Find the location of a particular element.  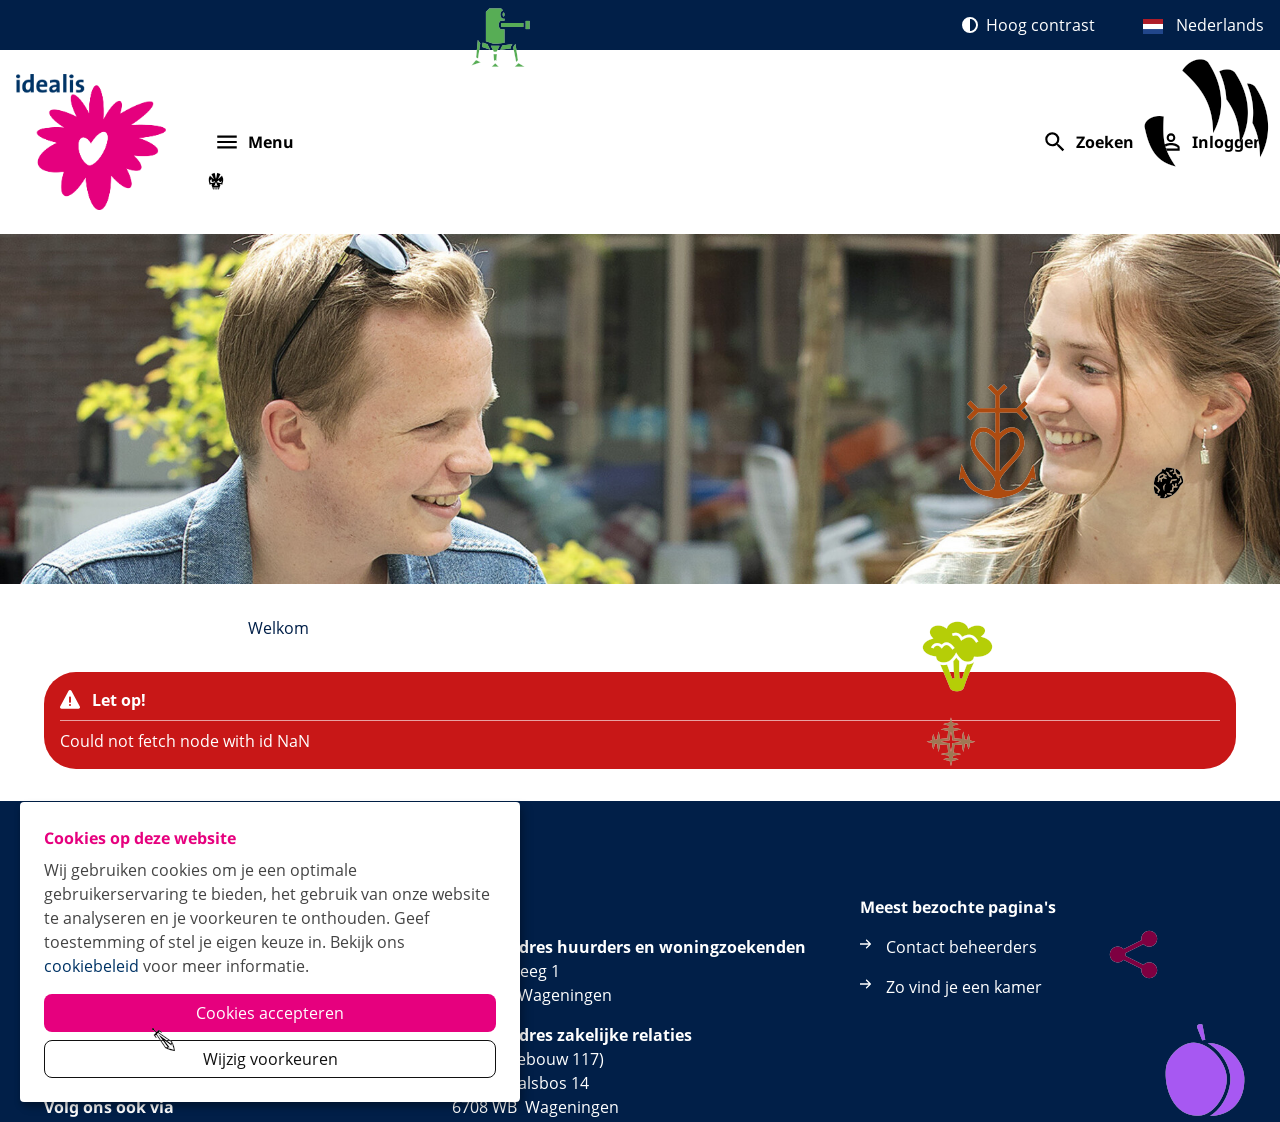

deploy a walking turret unit is located at coordinates (501, 36).